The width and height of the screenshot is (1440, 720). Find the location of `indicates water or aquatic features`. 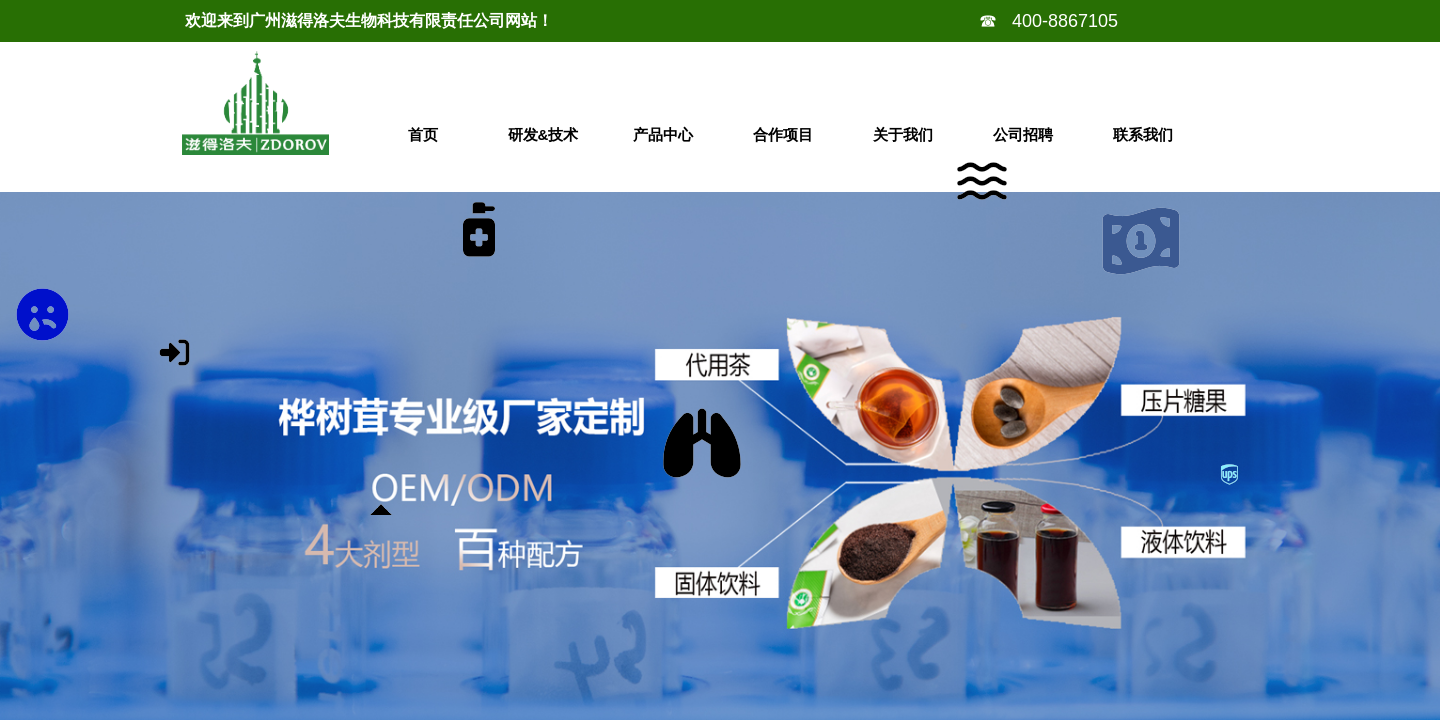

indicates water or aquatic features is located at coordinates (982, 181).